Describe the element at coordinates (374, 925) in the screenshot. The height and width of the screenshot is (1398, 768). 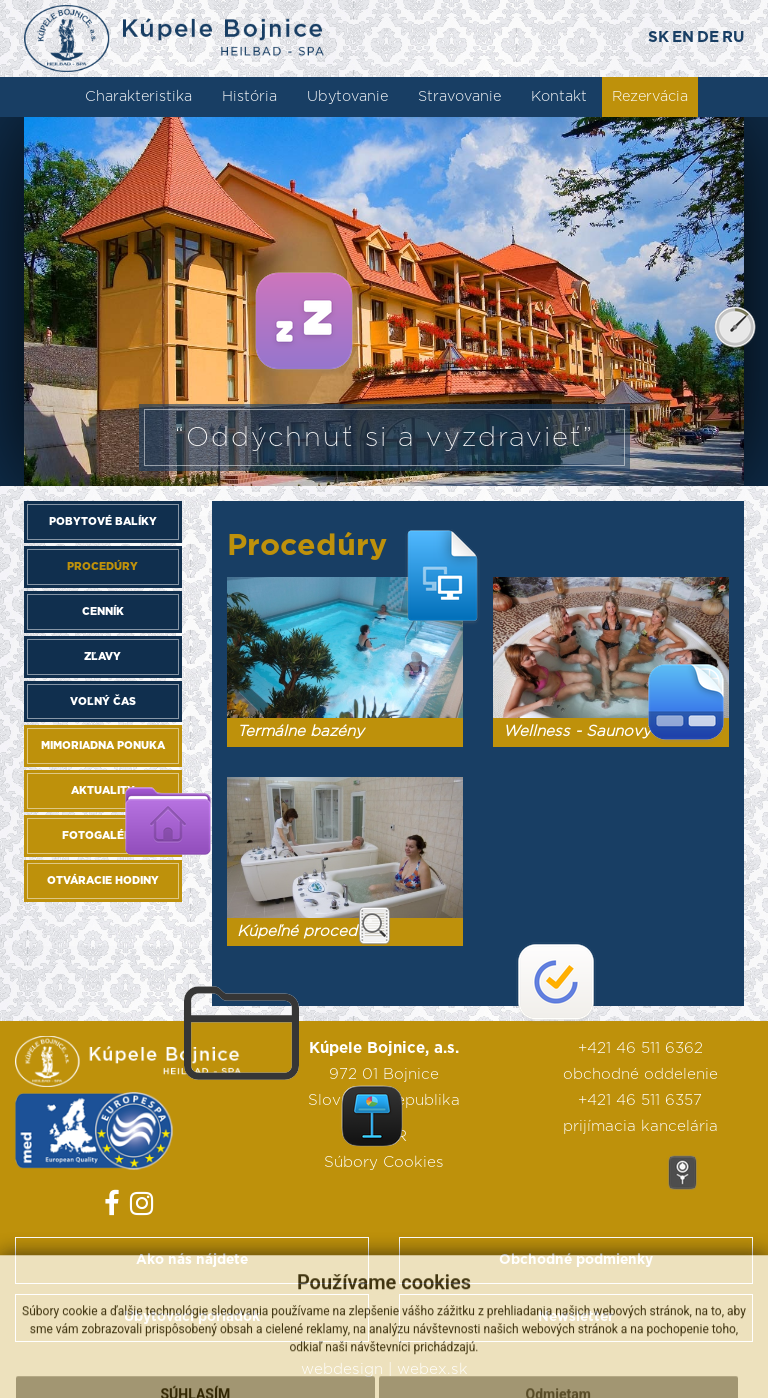
I see `open gnome logs application` at that location.